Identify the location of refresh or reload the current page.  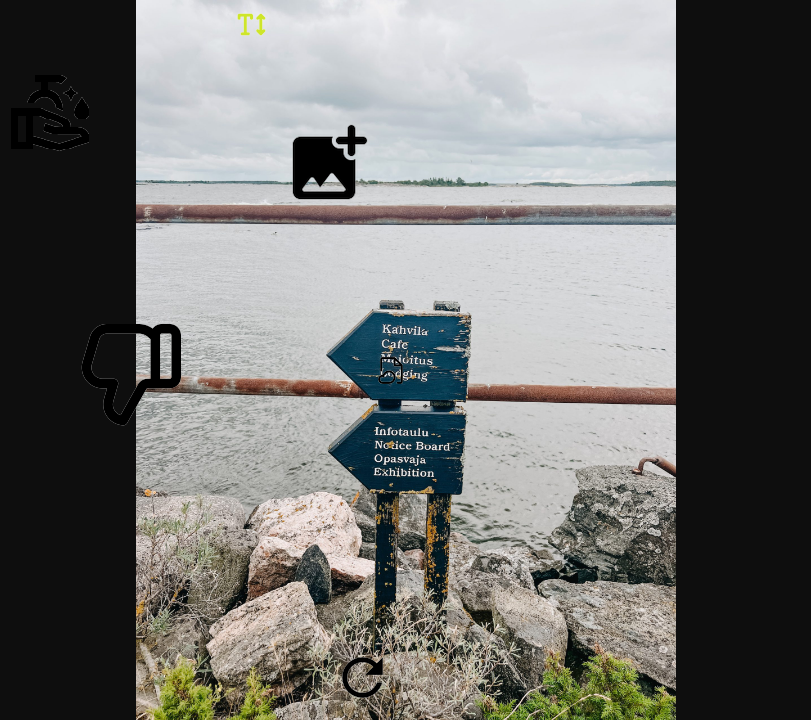
(362, 677).